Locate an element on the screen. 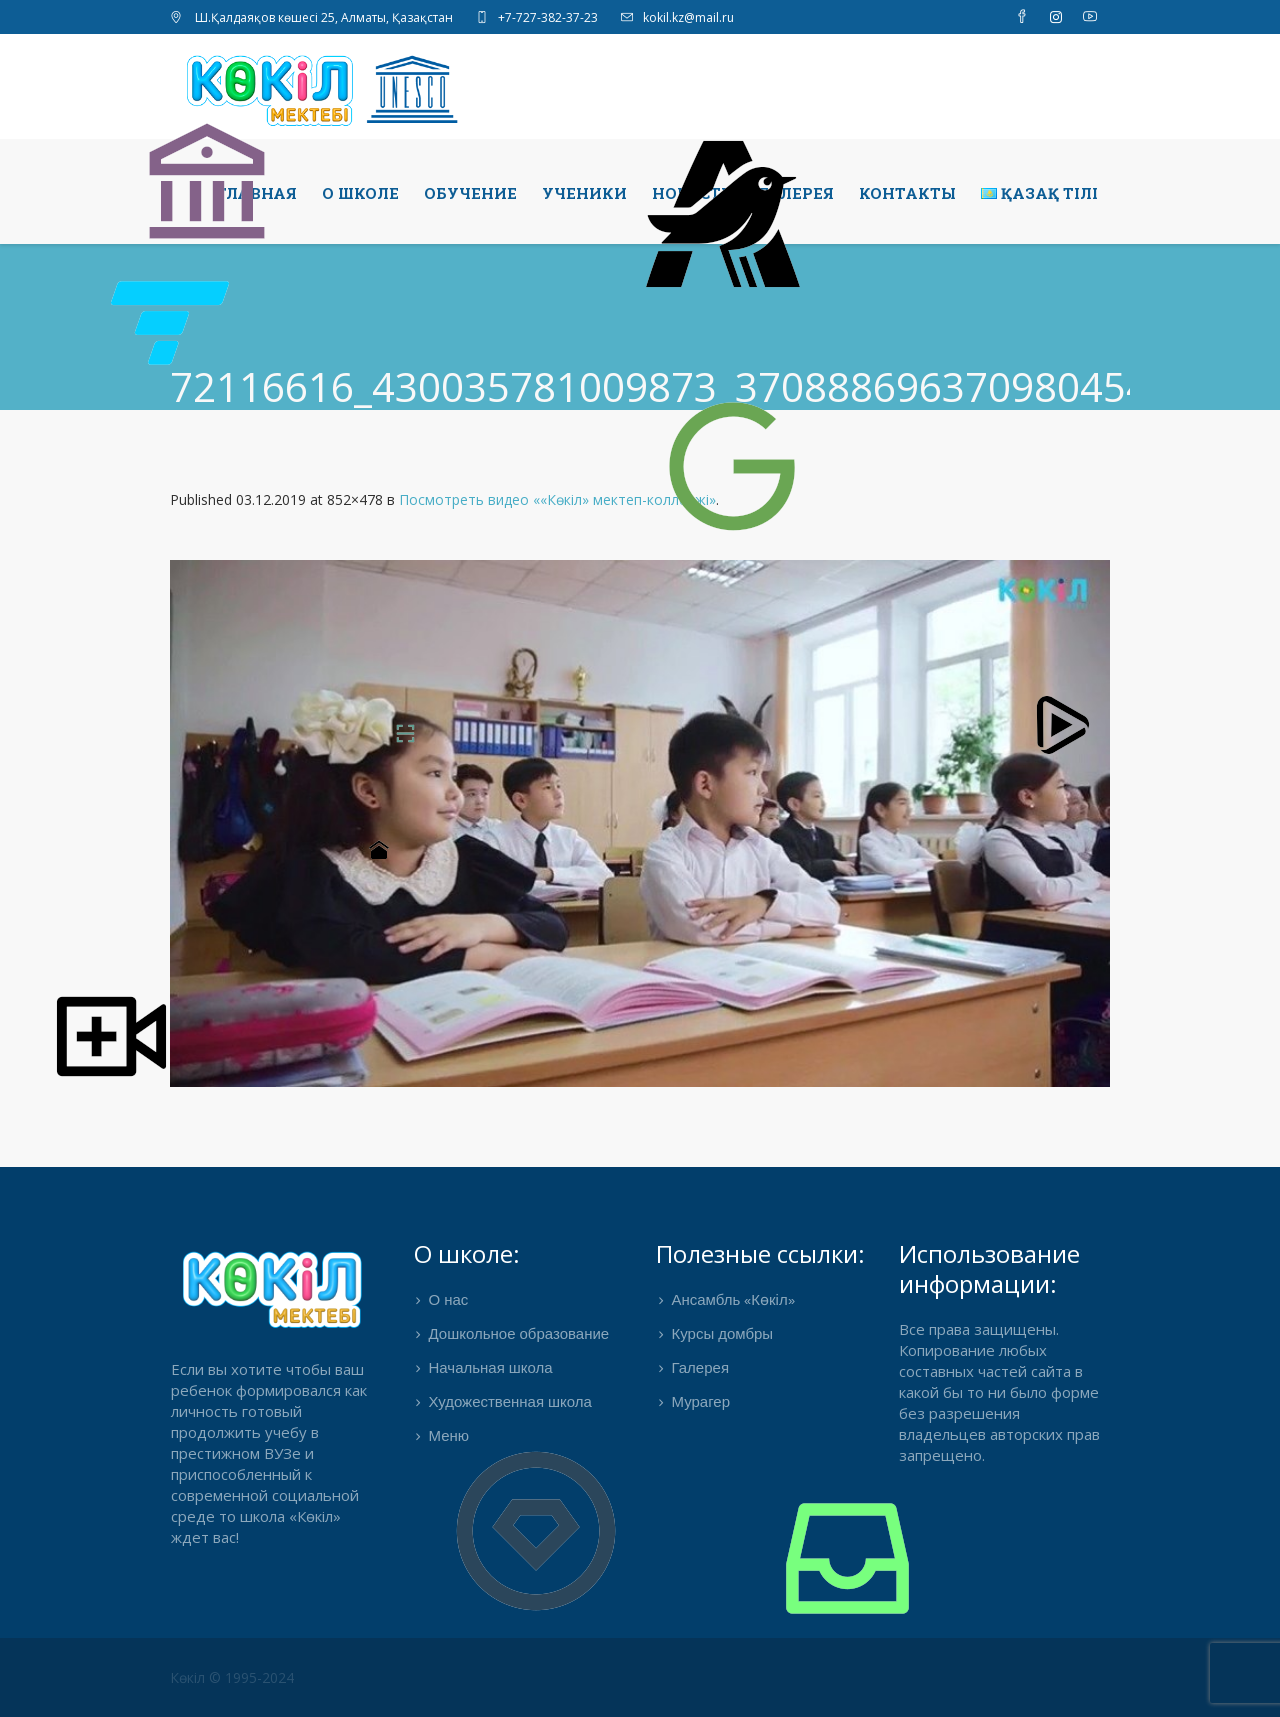 The height and width of the screenshot is (1717, 1280). sign in with Google is located at coordinates (733, 466).